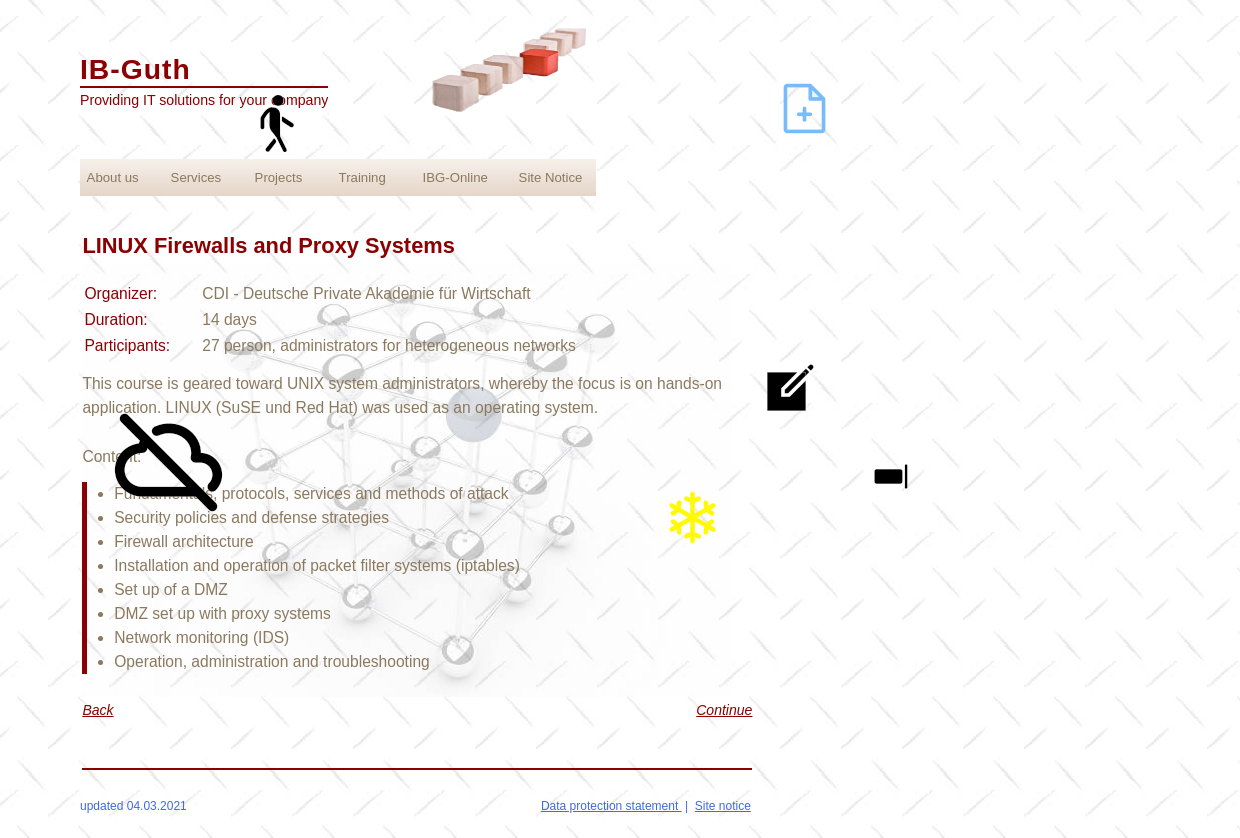  What do you see at coordinates (278, 123) in the screenshot?
I see `get walking directions` at bounding box center [278, 123].